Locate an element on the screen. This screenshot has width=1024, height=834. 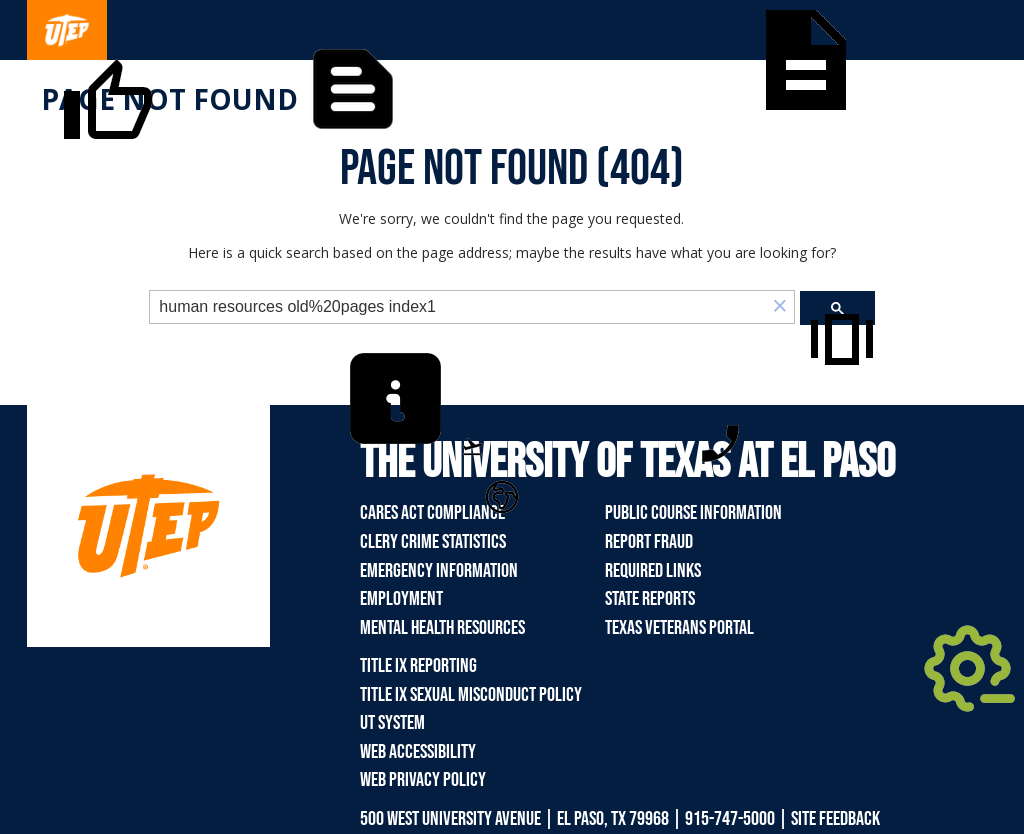
switch to international or regional settings is located at coordinates (502, 497).